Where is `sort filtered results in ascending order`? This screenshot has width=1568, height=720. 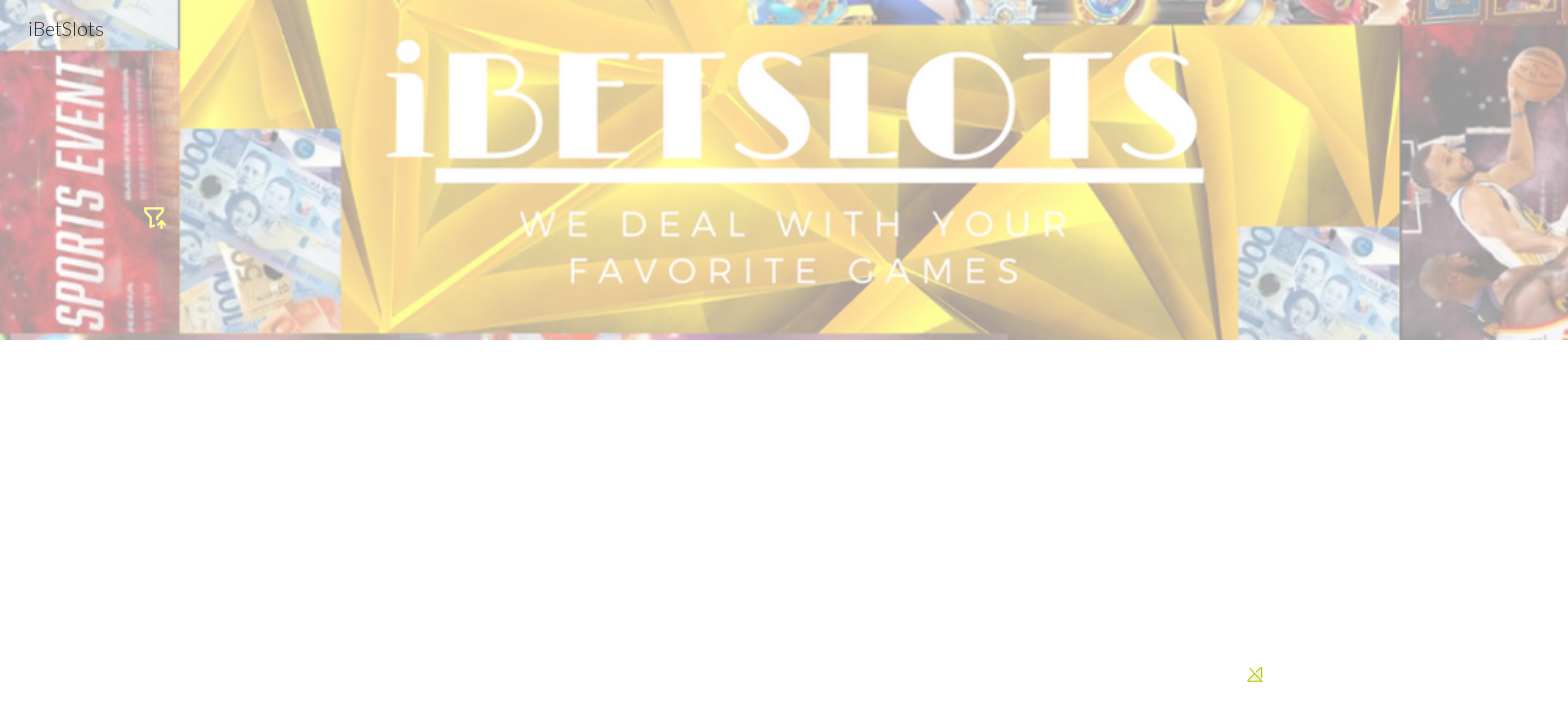
sort filtered results in ascending order is located at coordinates (154, 217).